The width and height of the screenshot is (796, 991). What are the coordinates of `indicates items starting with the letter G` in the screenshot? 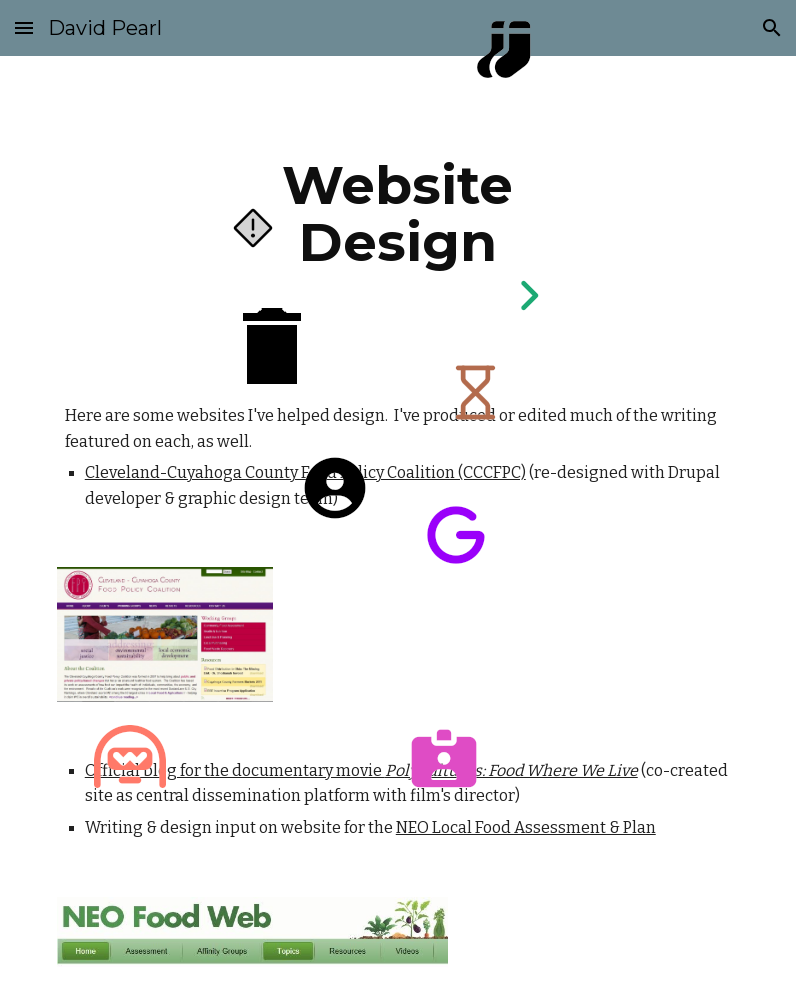 It's located at (456, 535).